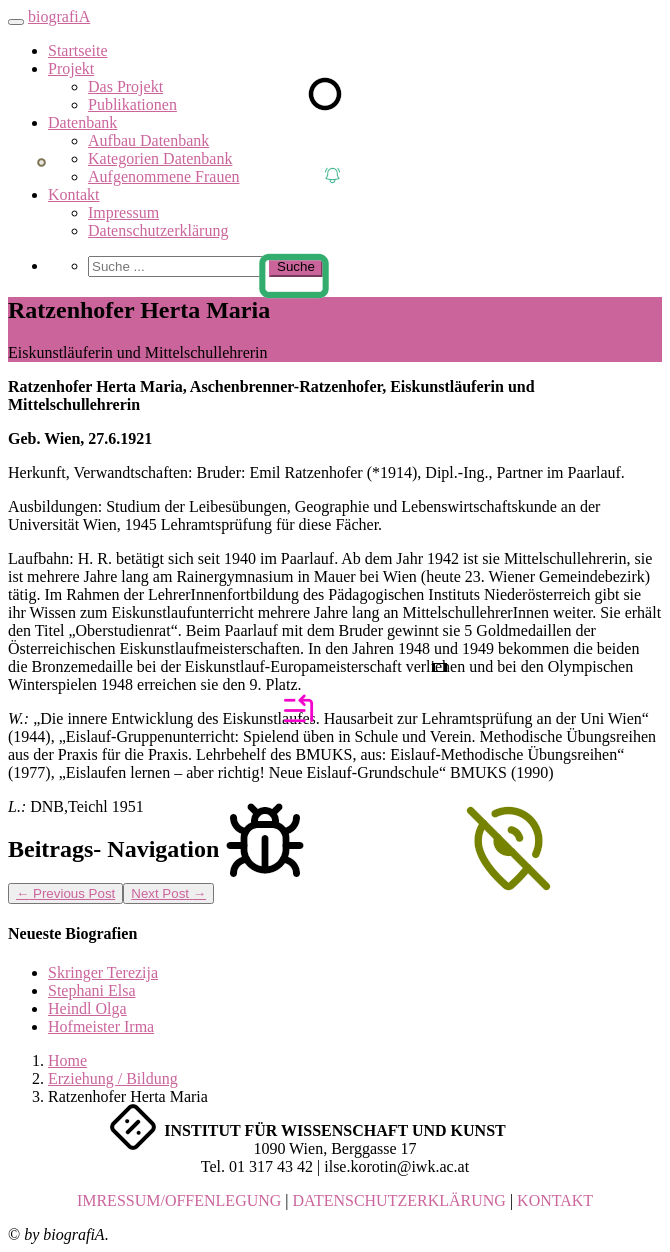 The width and height of the screenshot is (670, 1252). Describe the element at coordinates (133, 1127) in the screenshot. I see `view discount or promotional offer` at that location.